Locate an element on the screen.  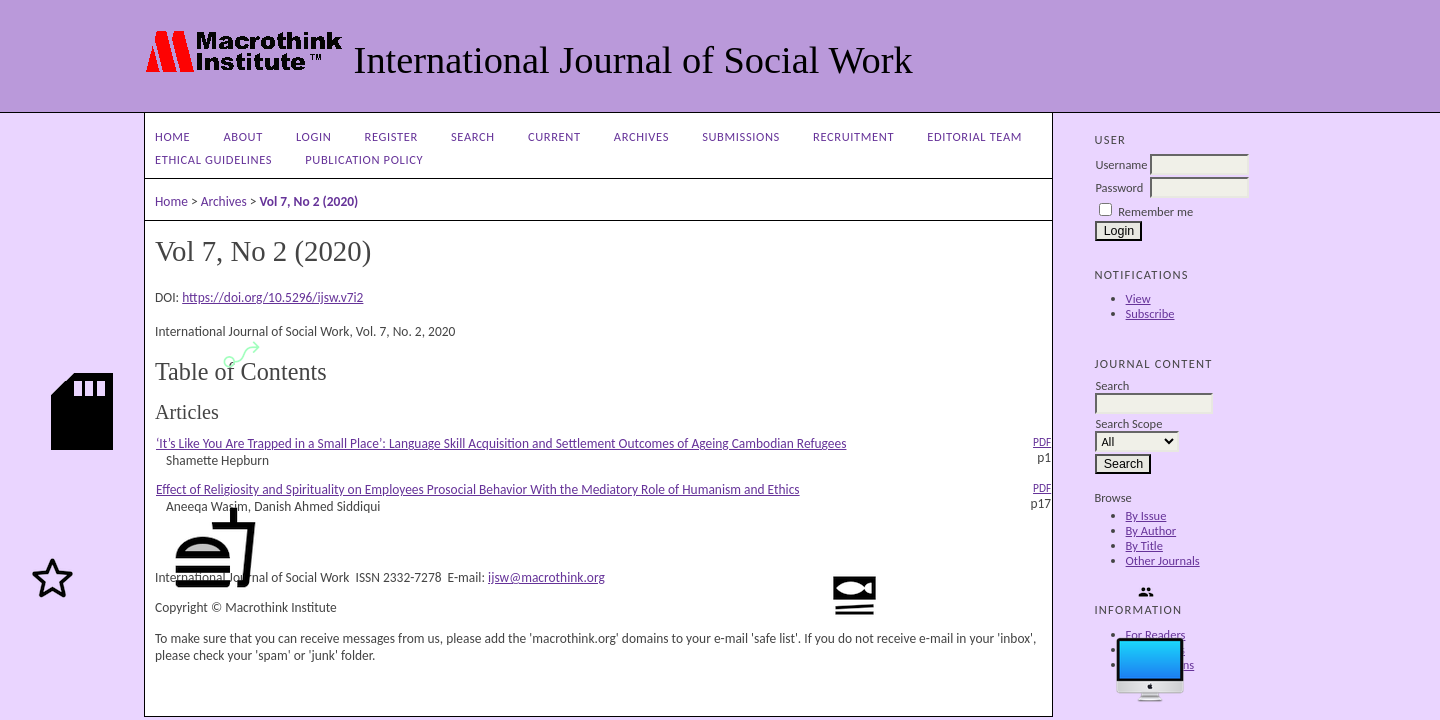
add to favorites is located at coordinates (52, 578).